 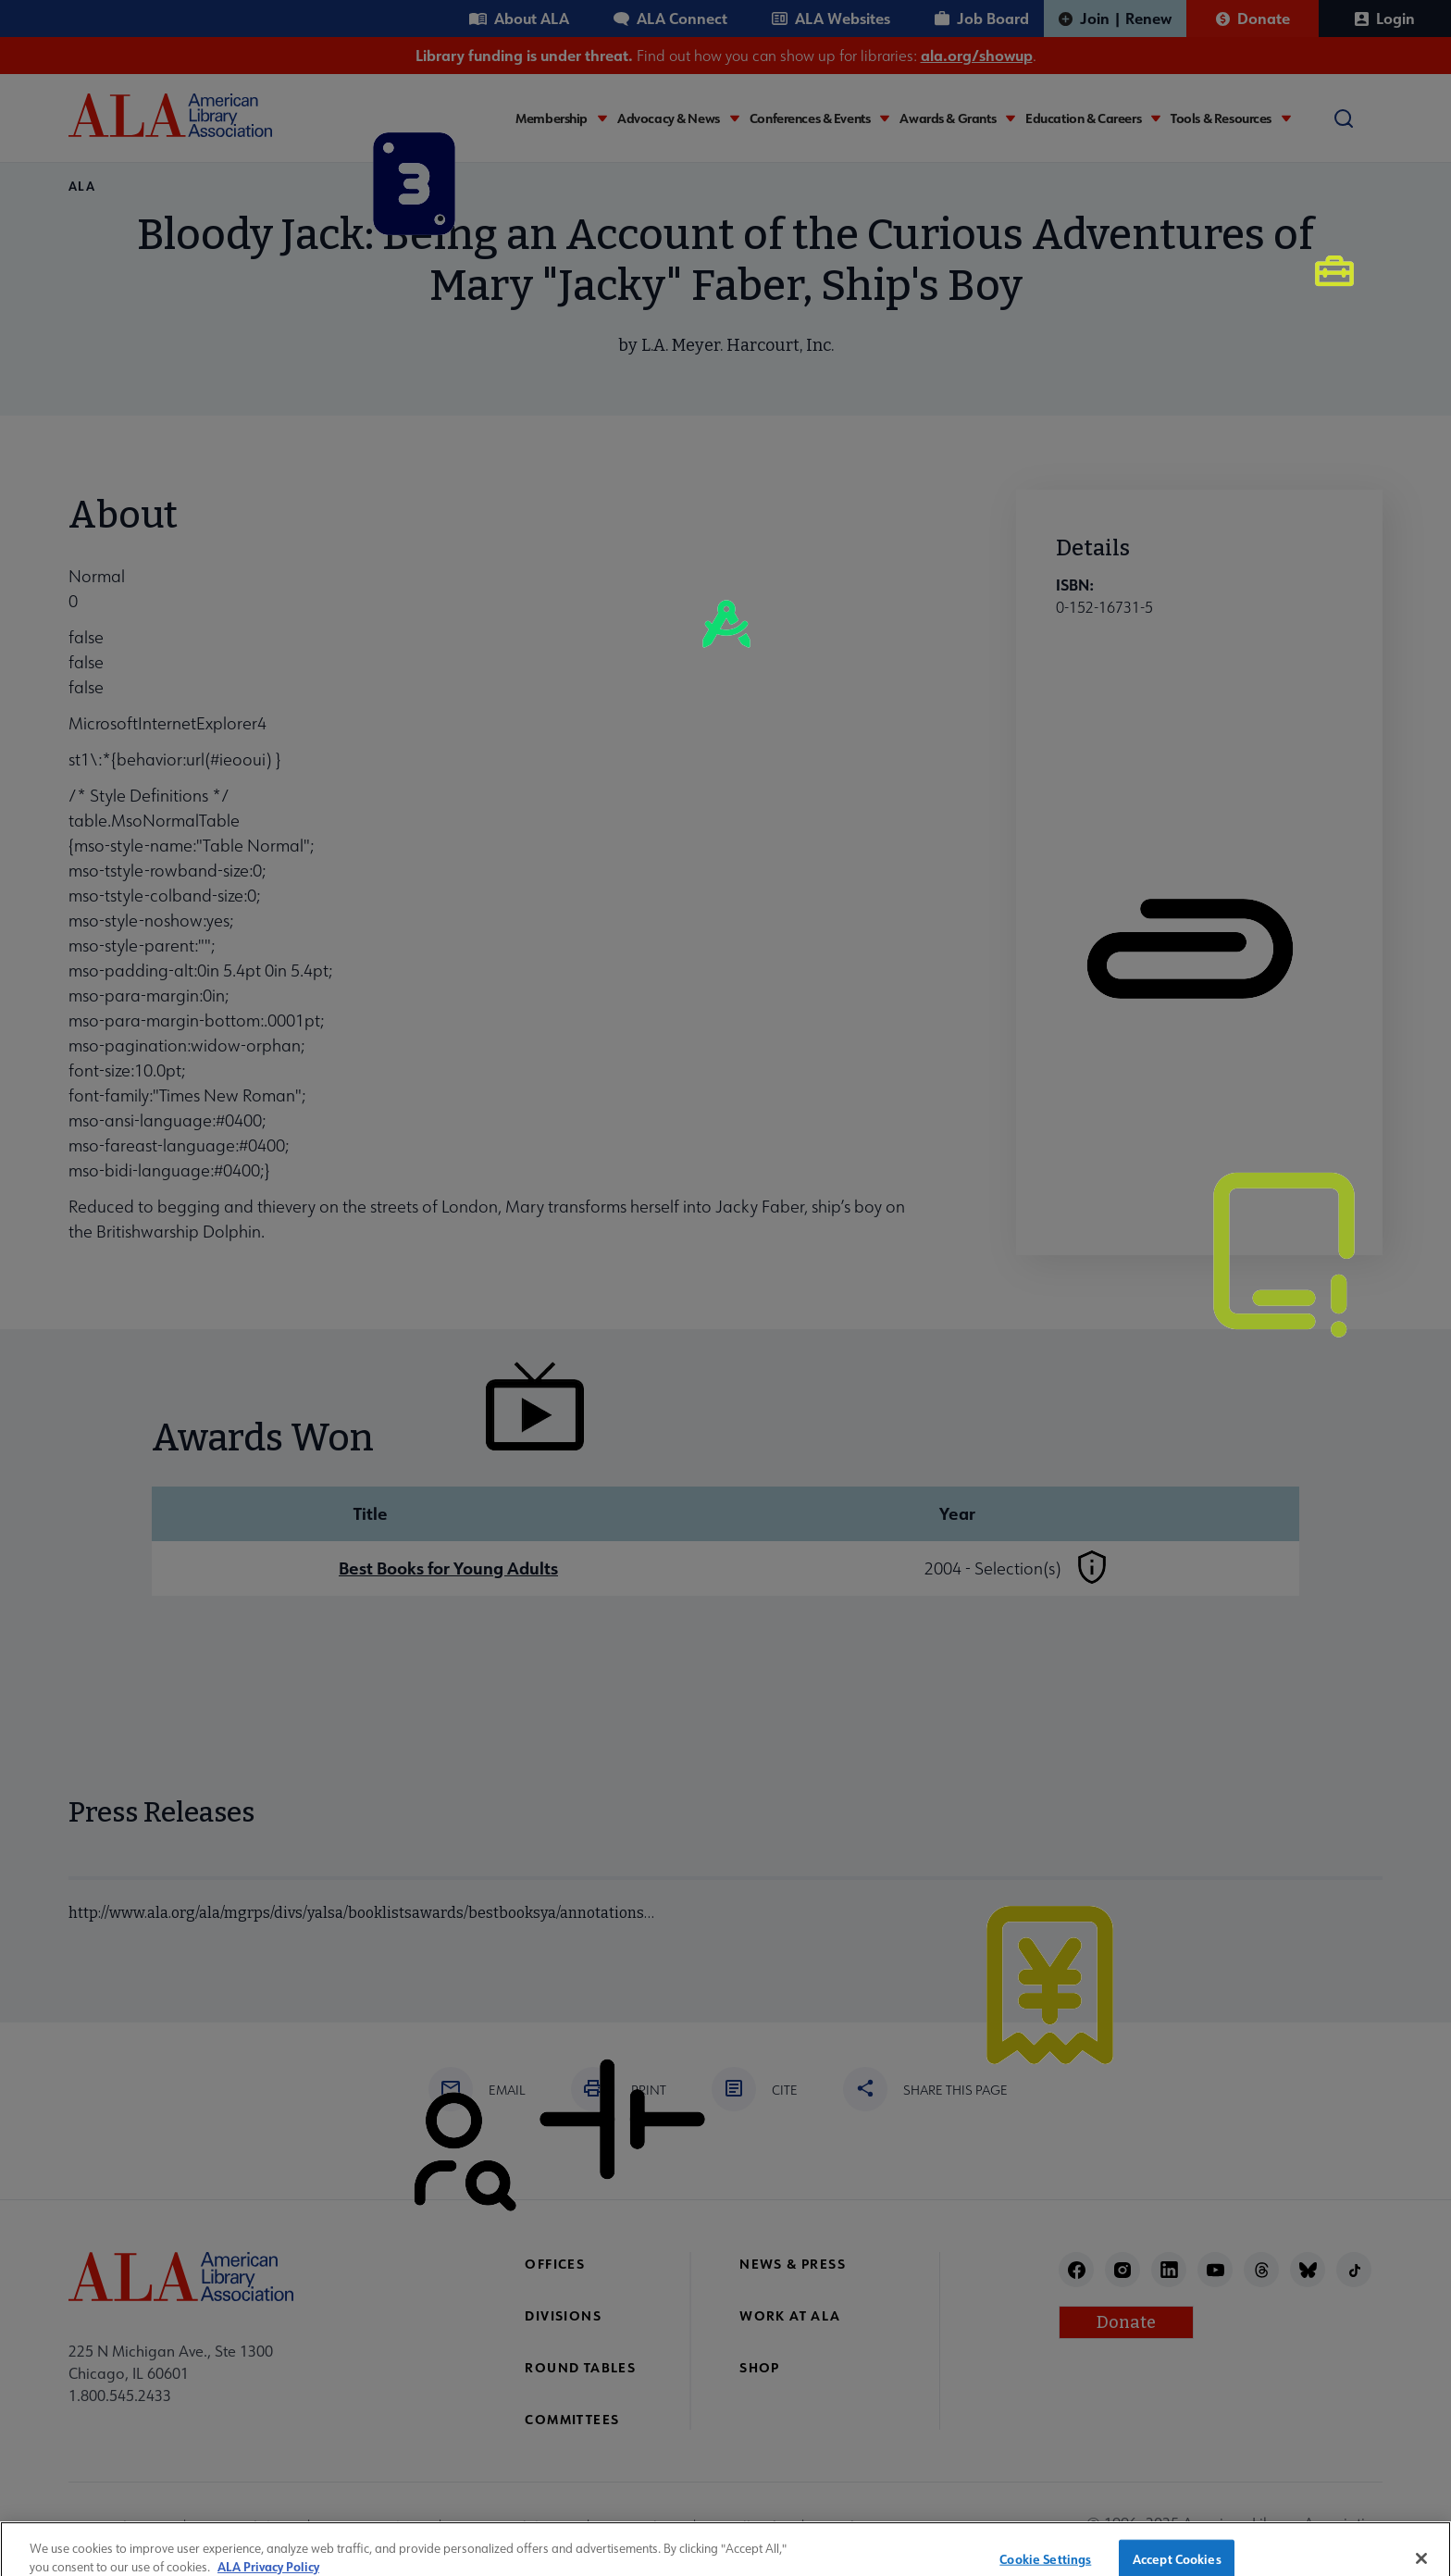 What do you see at coordinates (1284, 1251) in the screenshot?
I see `iPad device error or warning` at bounding box center [1284, 1251].